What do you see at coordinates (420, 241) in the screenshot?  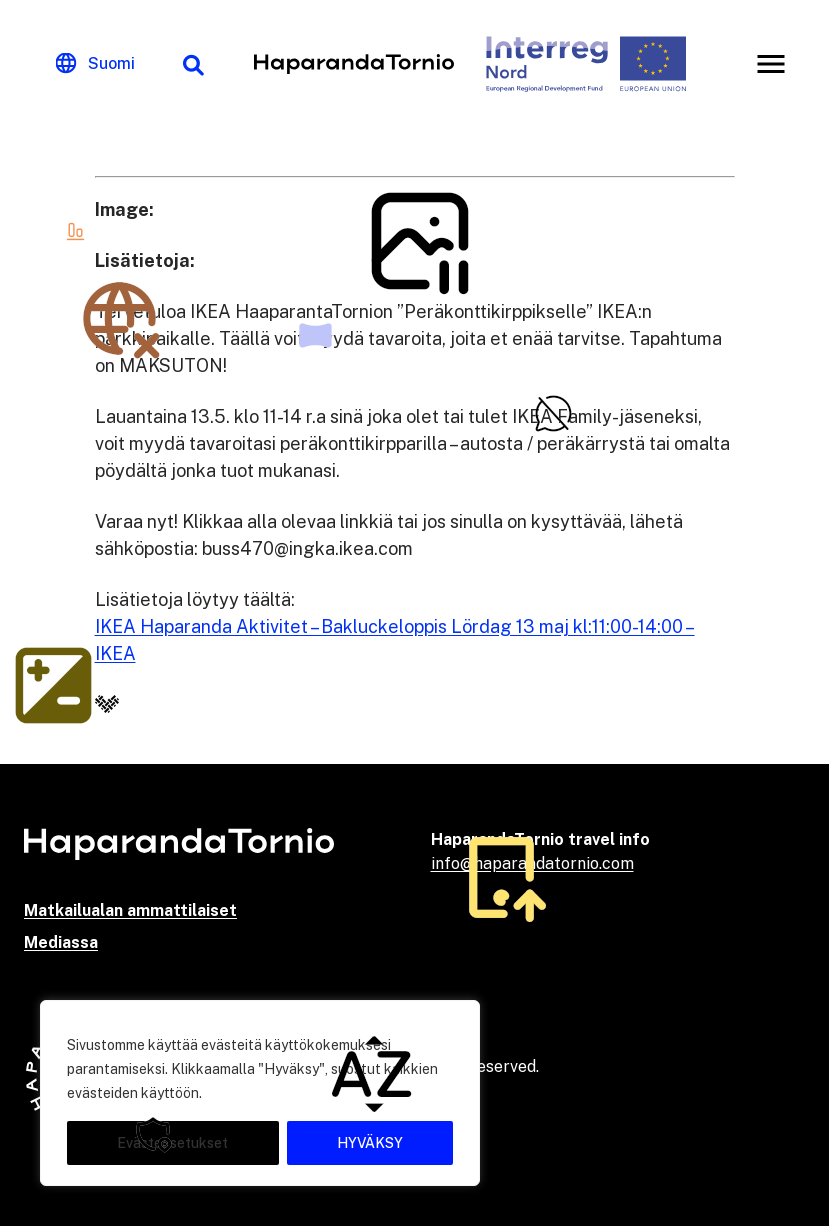 I see `pause photo slideshow or gallery playback` at bounding box center [420, 241].